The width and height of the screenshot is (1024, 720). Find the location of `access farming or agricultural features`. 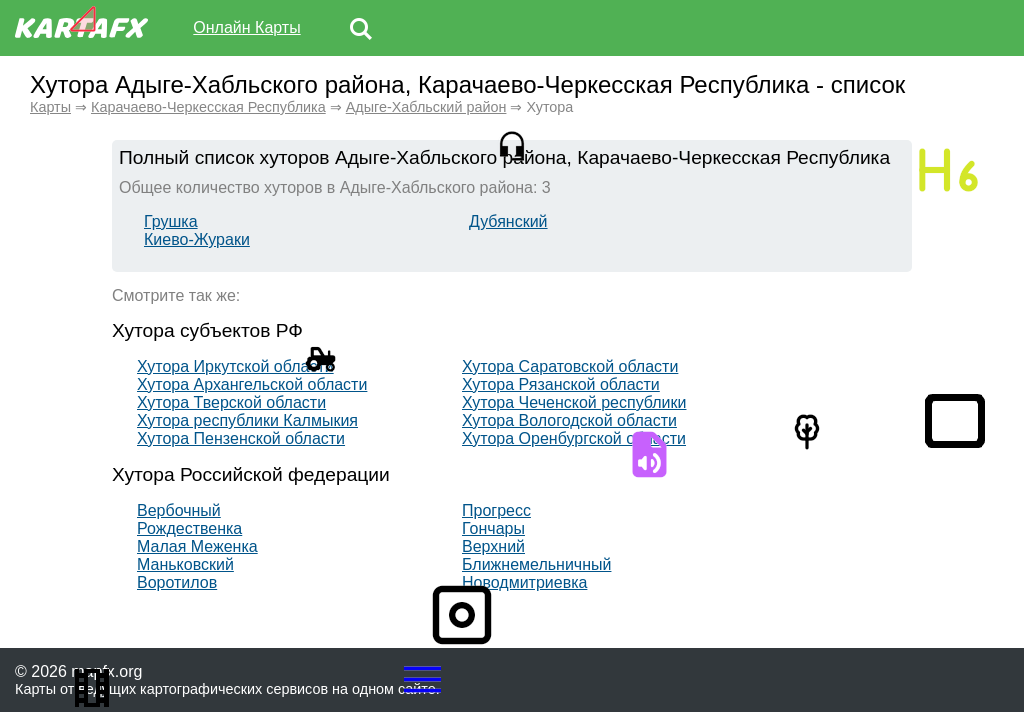

access farming or agricultural features is located at coordinates (320, 358).